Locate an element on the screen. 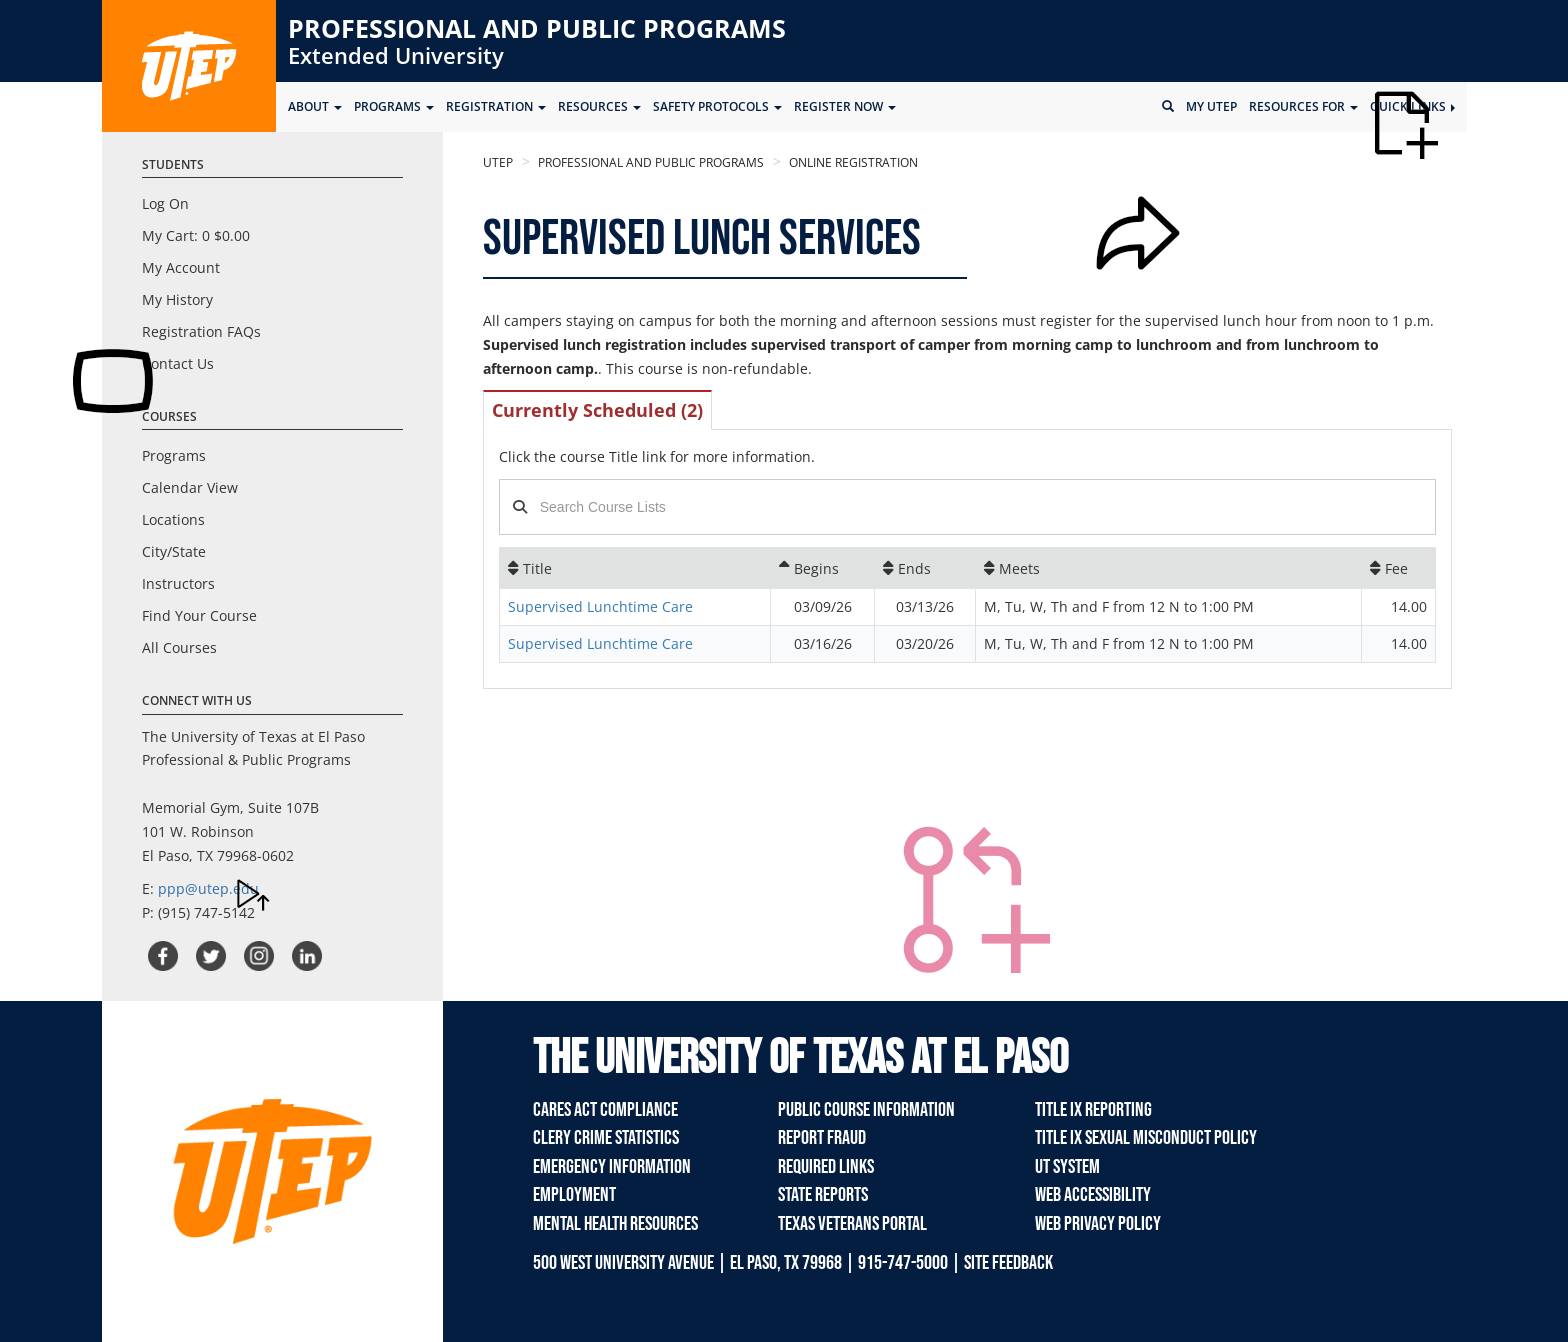 Image resolution: width=1568 pixels, height=1342 pixels. create a new git pull request is located at coordinates (972, 895).